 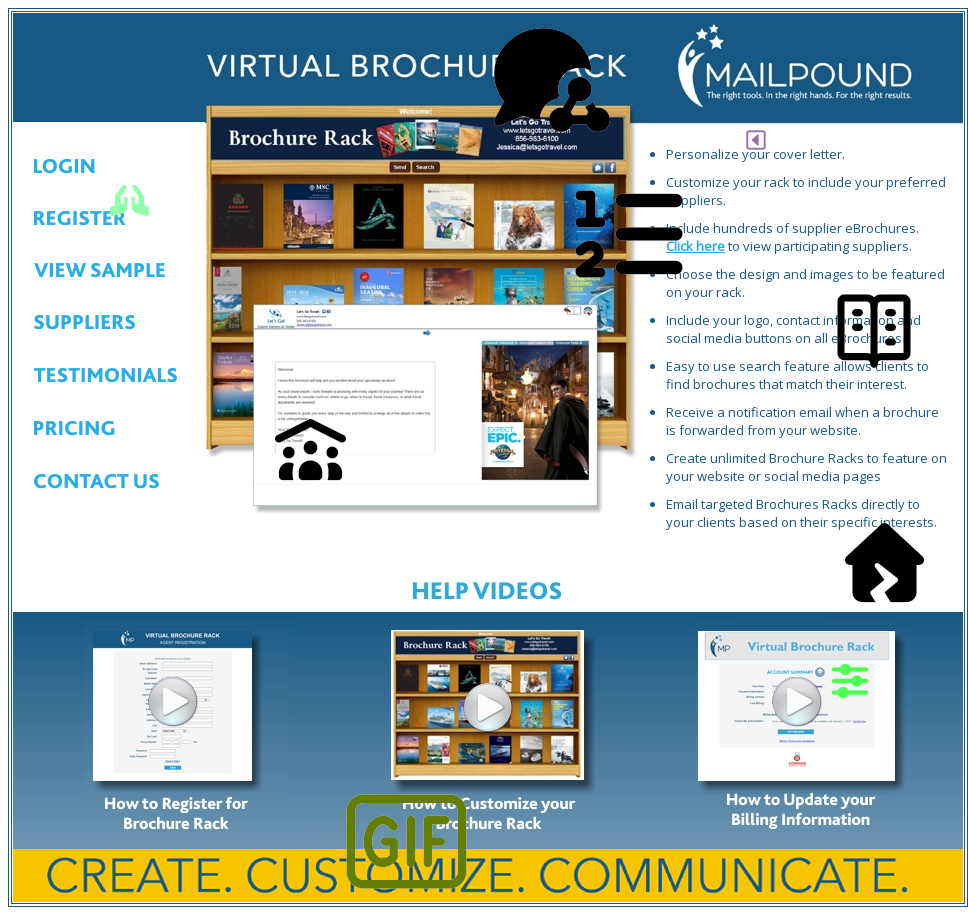 I want to click on adjust settings or preferences, so click(x=850, y=681).